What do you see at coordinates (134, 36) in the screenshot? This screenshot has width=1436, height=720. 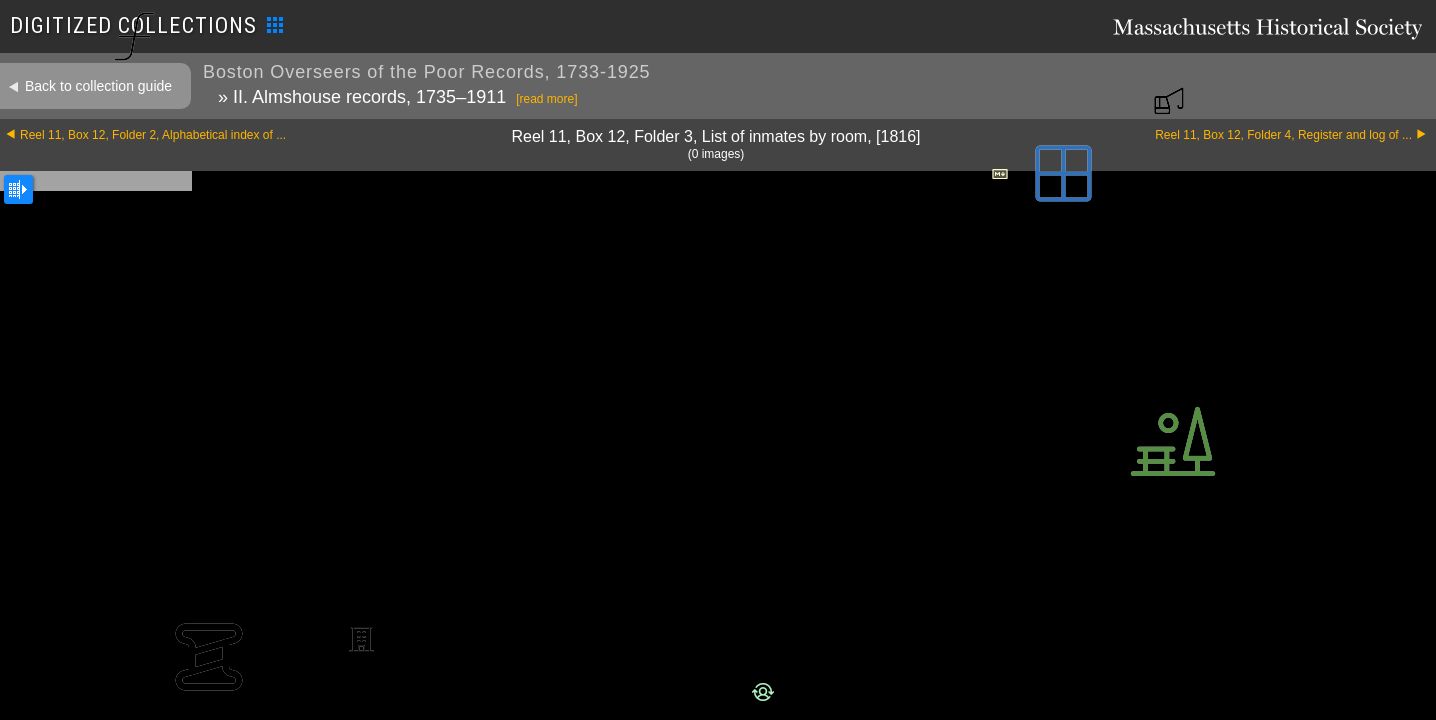 I see `access function or formula editor` at bounding box center [134, 36].